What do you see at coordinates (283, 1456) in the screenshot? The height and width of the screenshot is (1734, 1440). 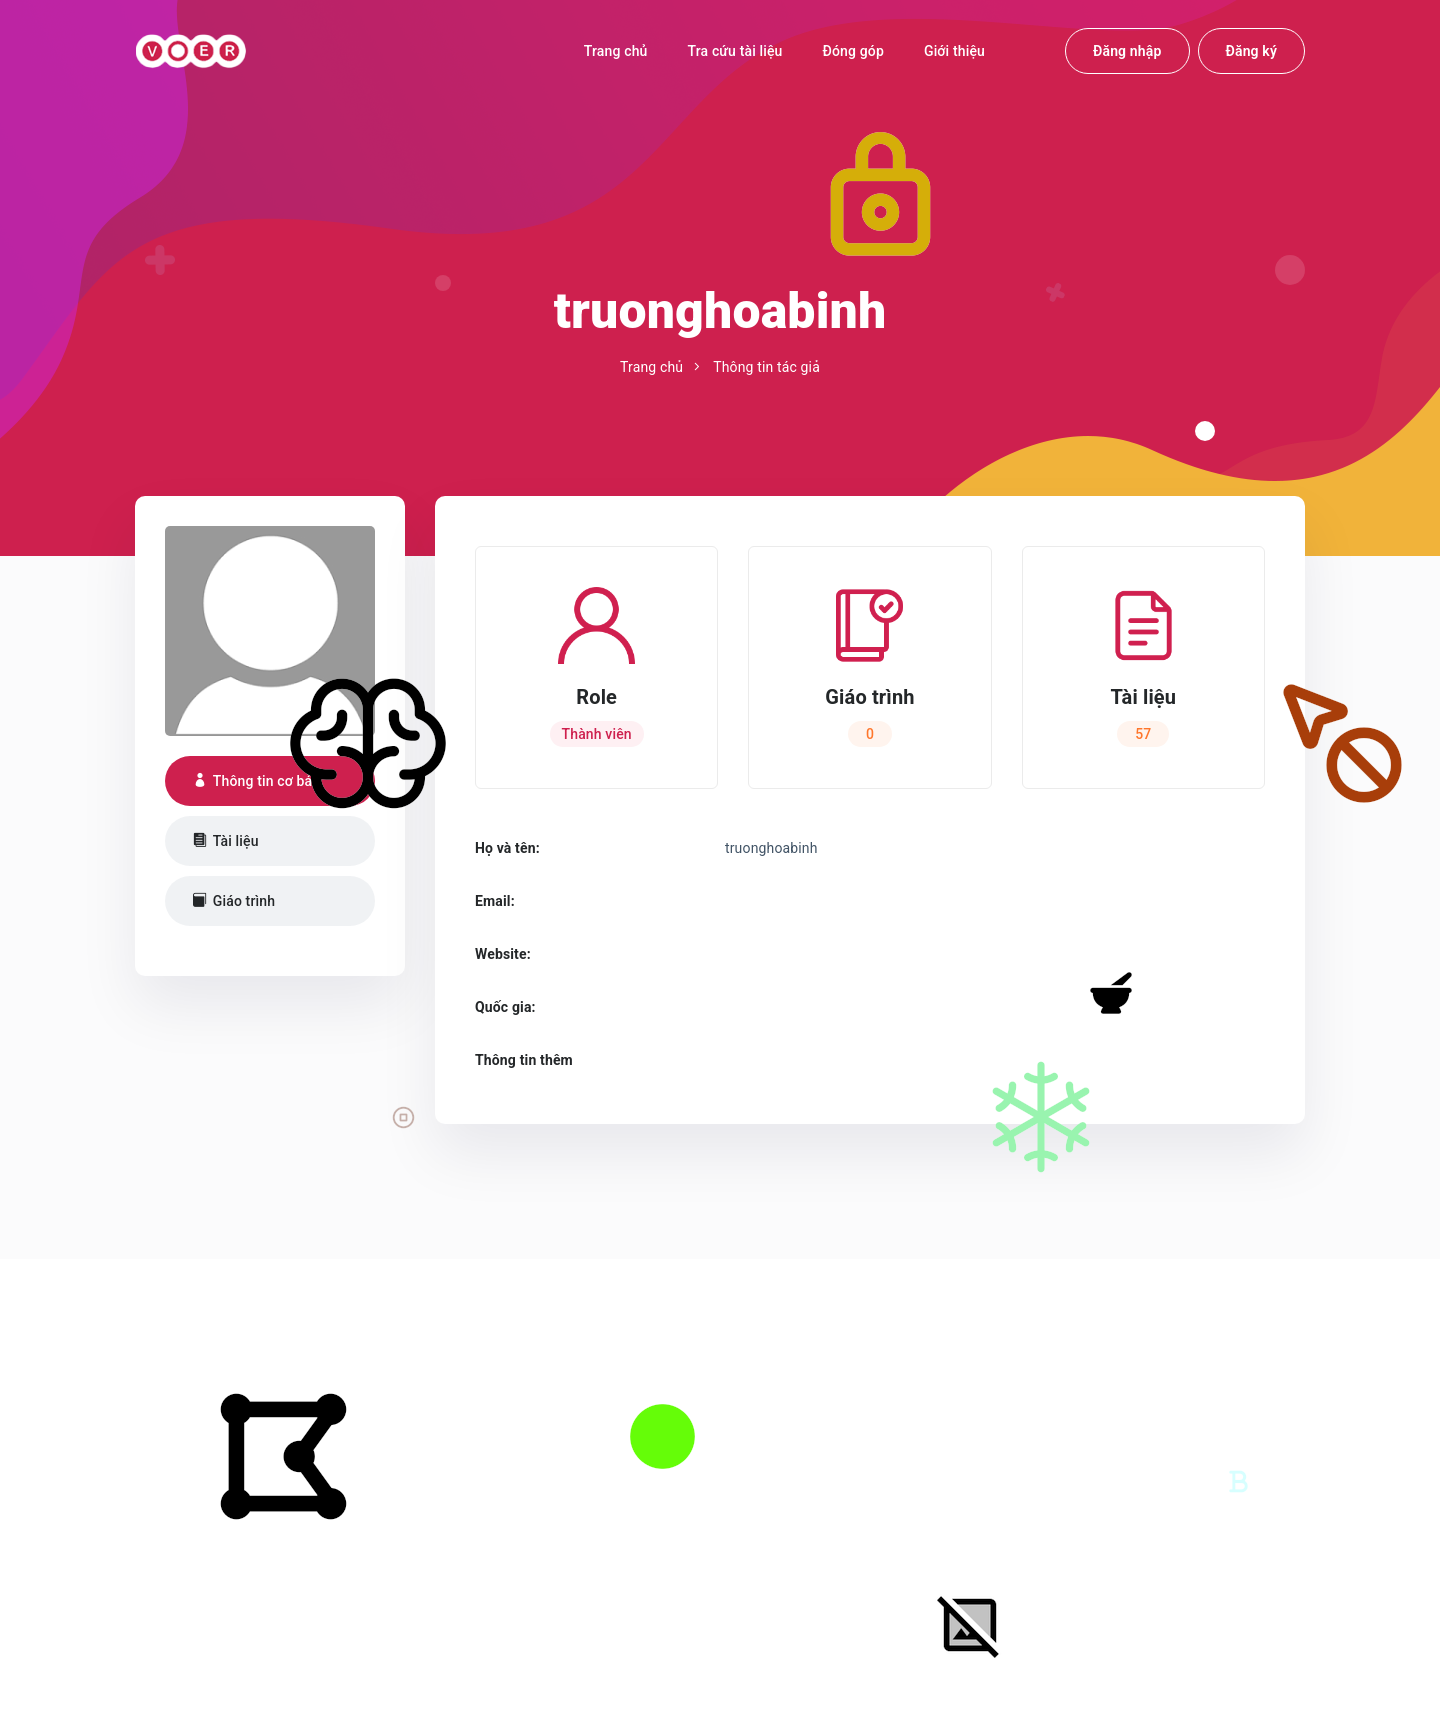 I see `draw a custom polygon shape` at bounding box center [283, 1456].